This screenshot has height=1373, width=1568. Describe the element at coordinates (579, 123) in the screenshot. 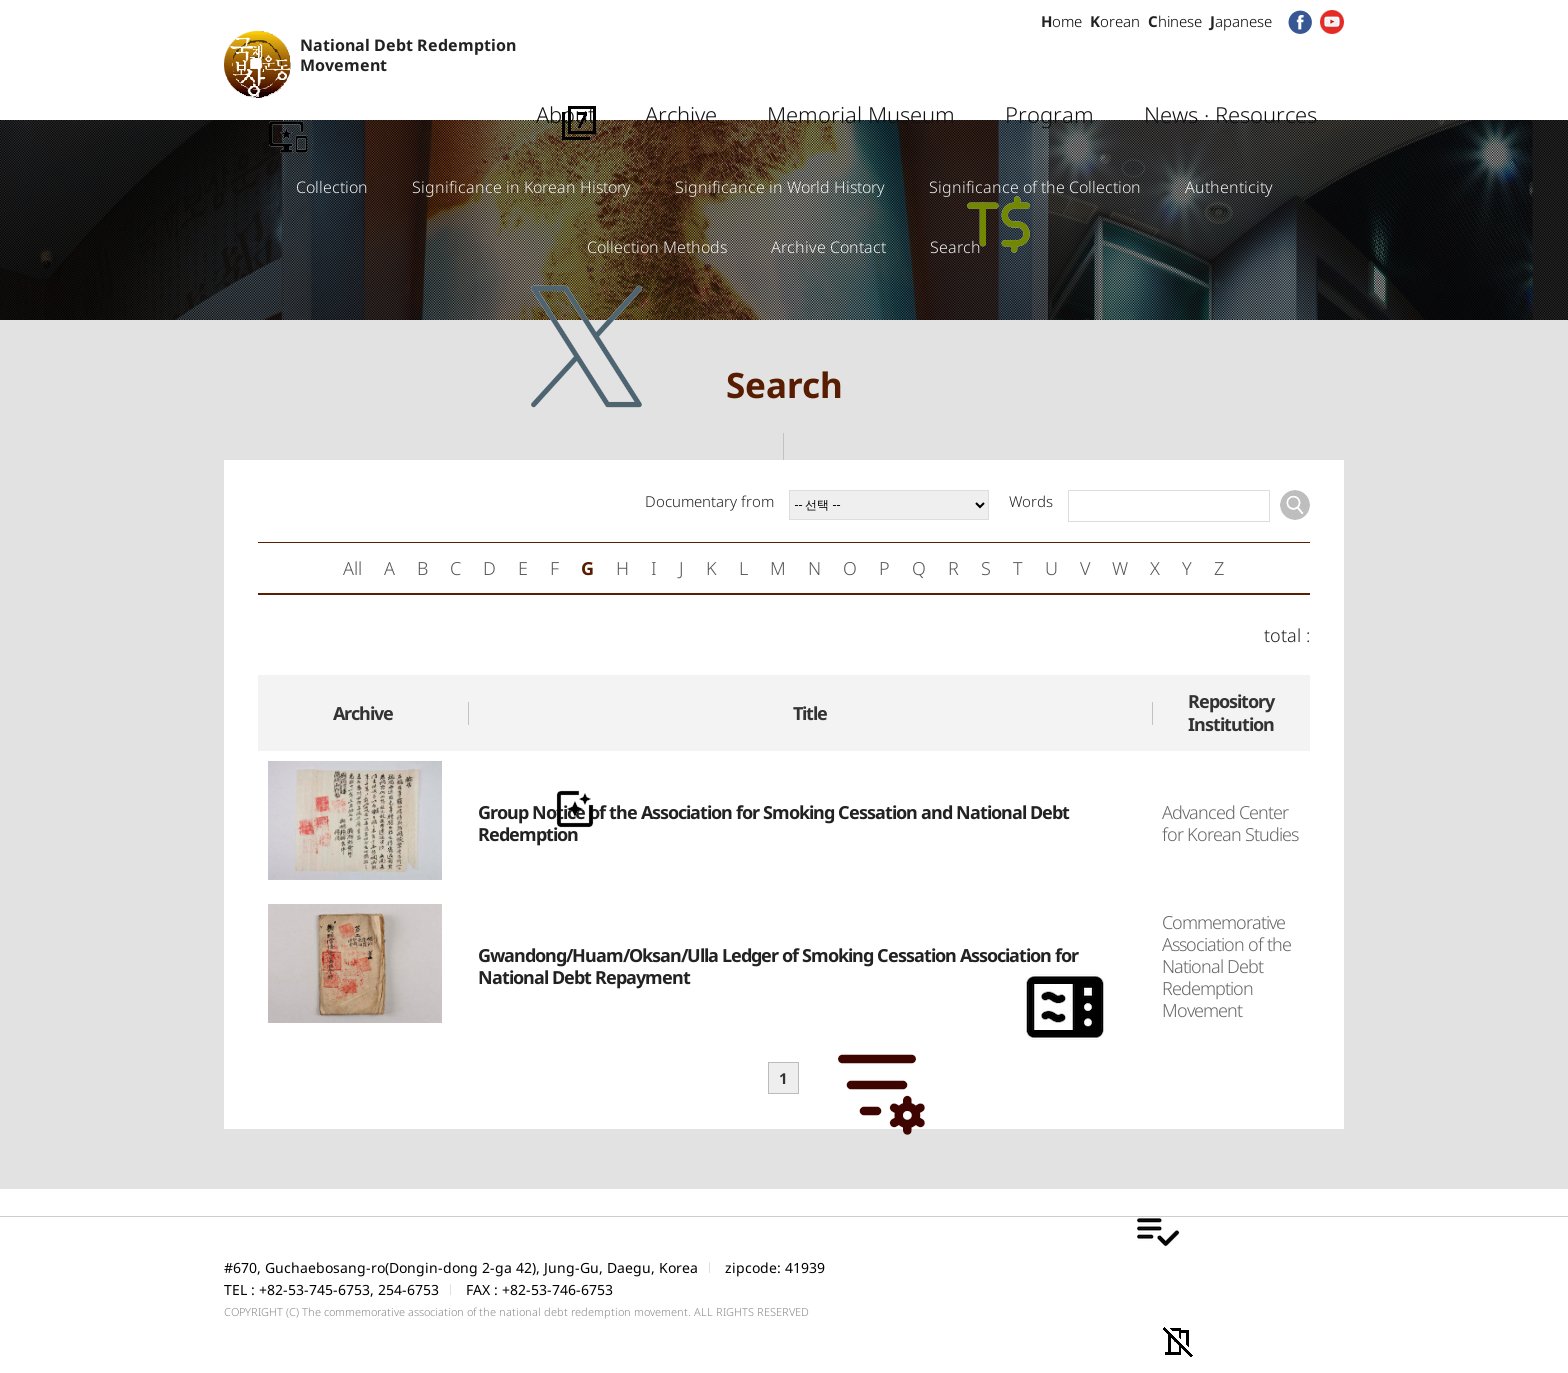

I see `indicates item 7 in a numbered series or filter` at that location.